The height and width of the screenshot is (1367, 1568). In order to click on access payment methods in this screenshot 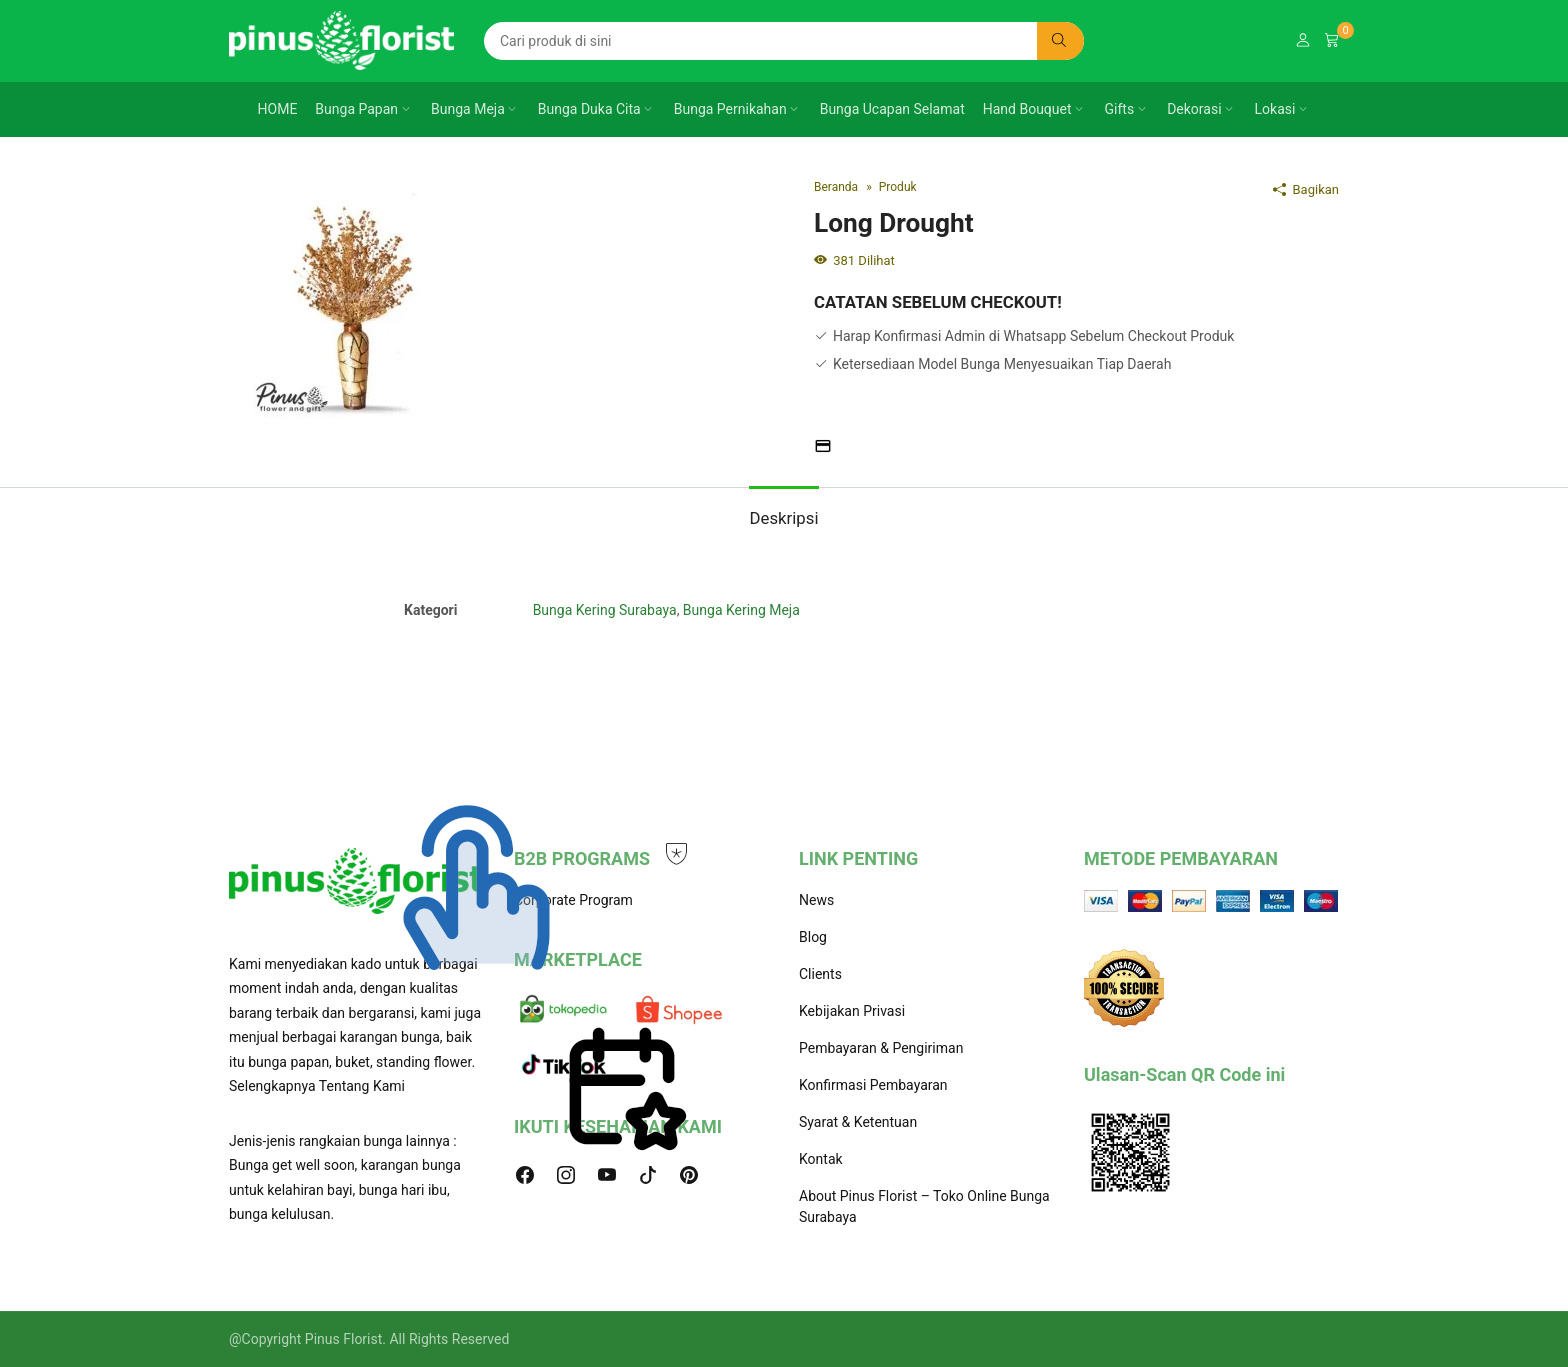, I will do `click(823, 446)`.